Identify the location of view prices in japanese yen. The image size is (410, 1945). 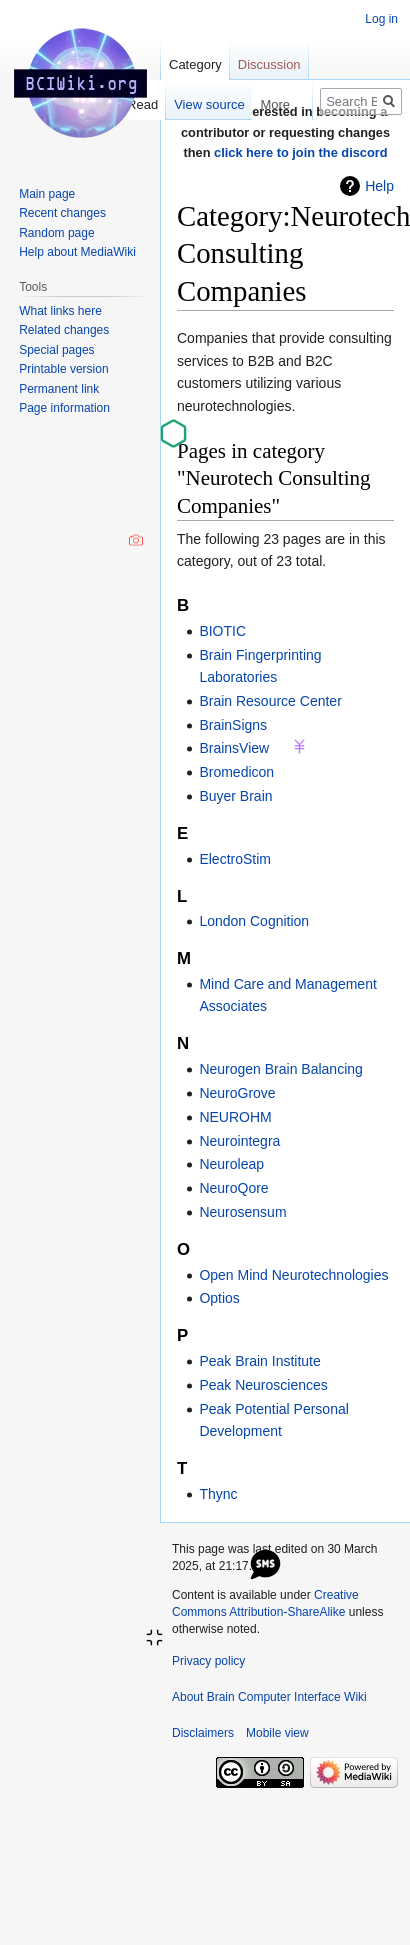
(299, 746).